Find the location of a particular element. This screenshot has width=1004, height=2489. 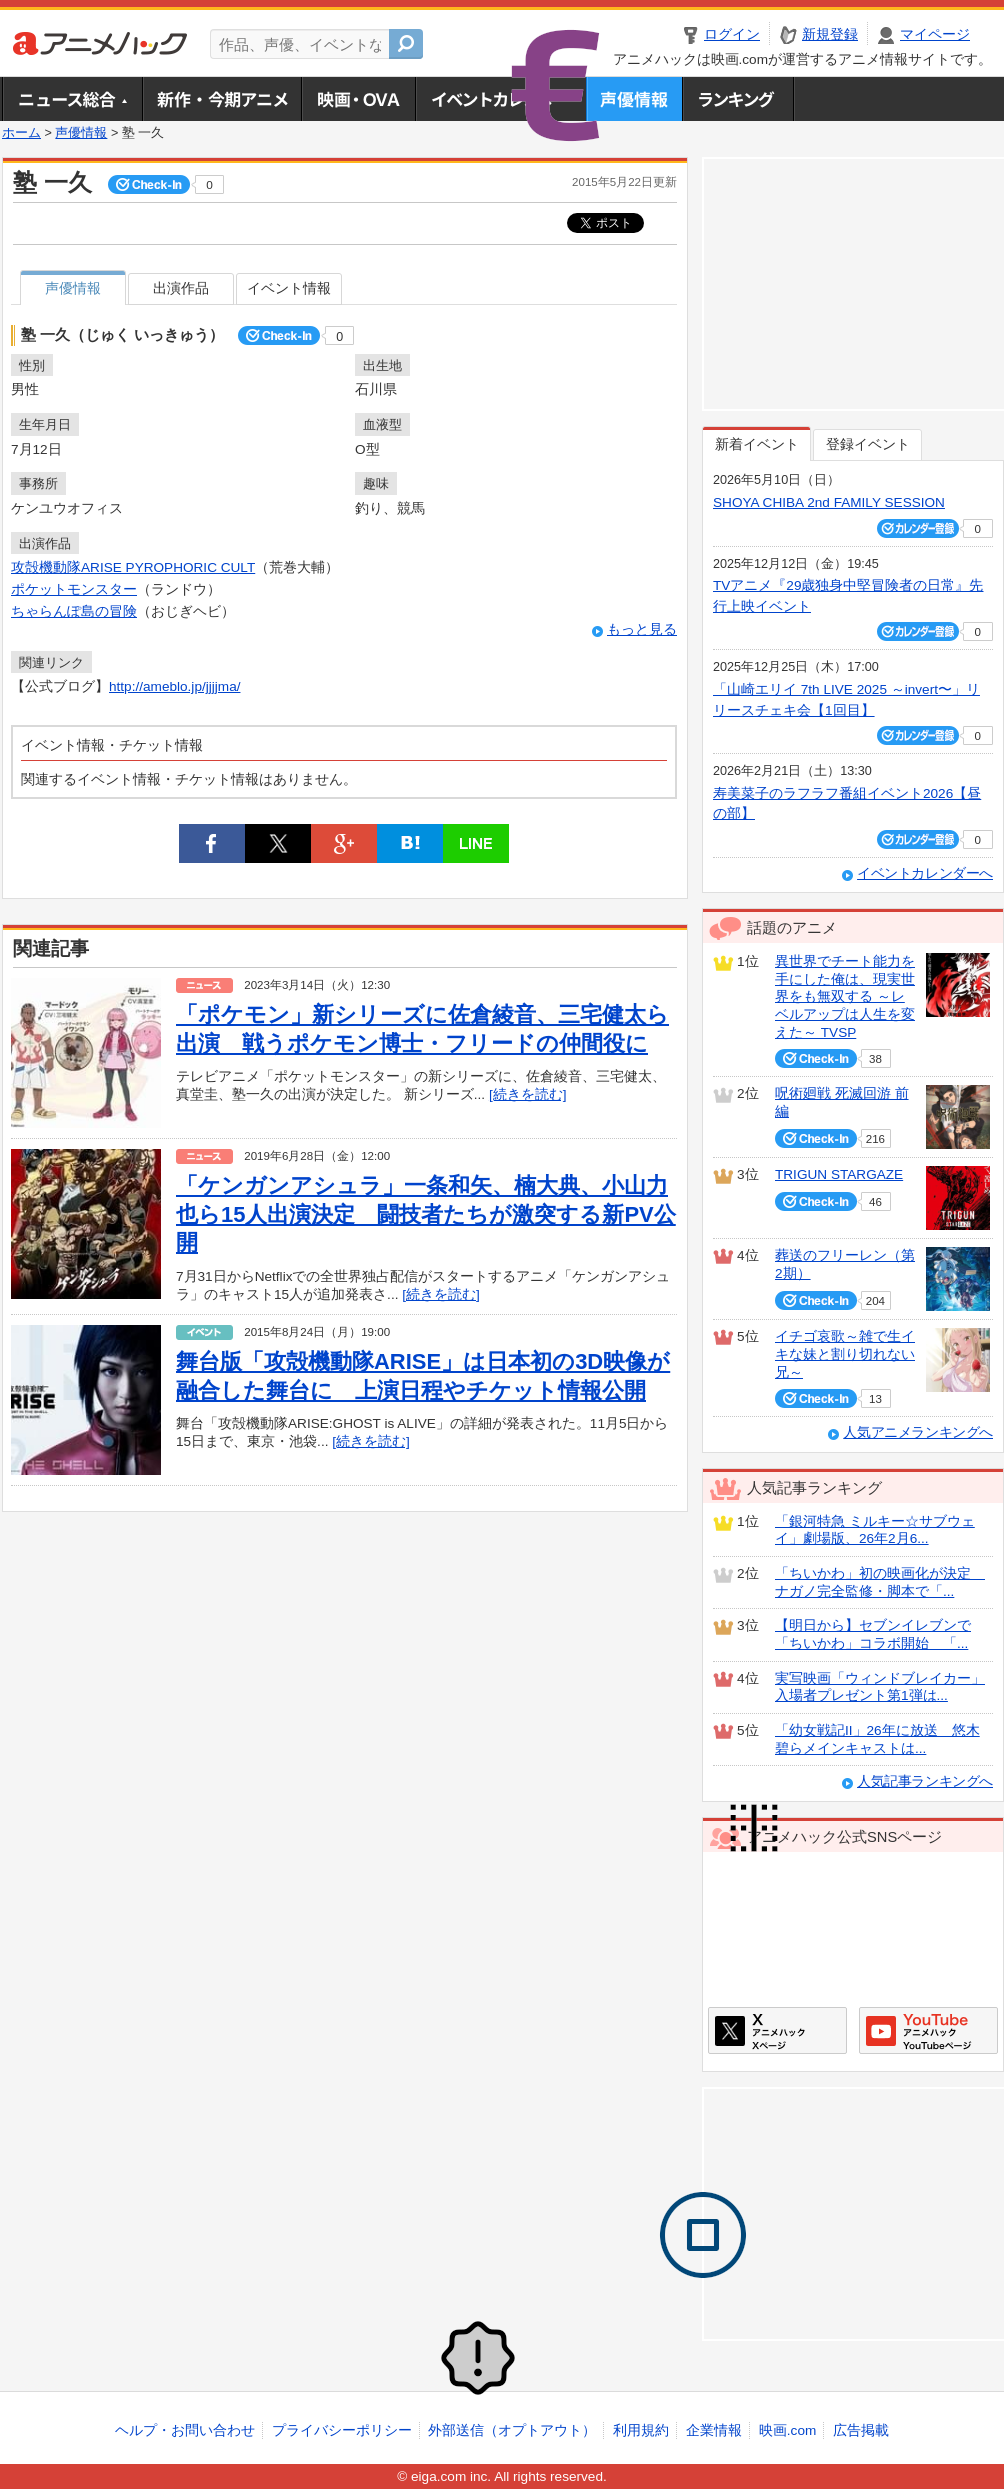

add a vertical border to selected cells is located at coordinates (754, 1828).